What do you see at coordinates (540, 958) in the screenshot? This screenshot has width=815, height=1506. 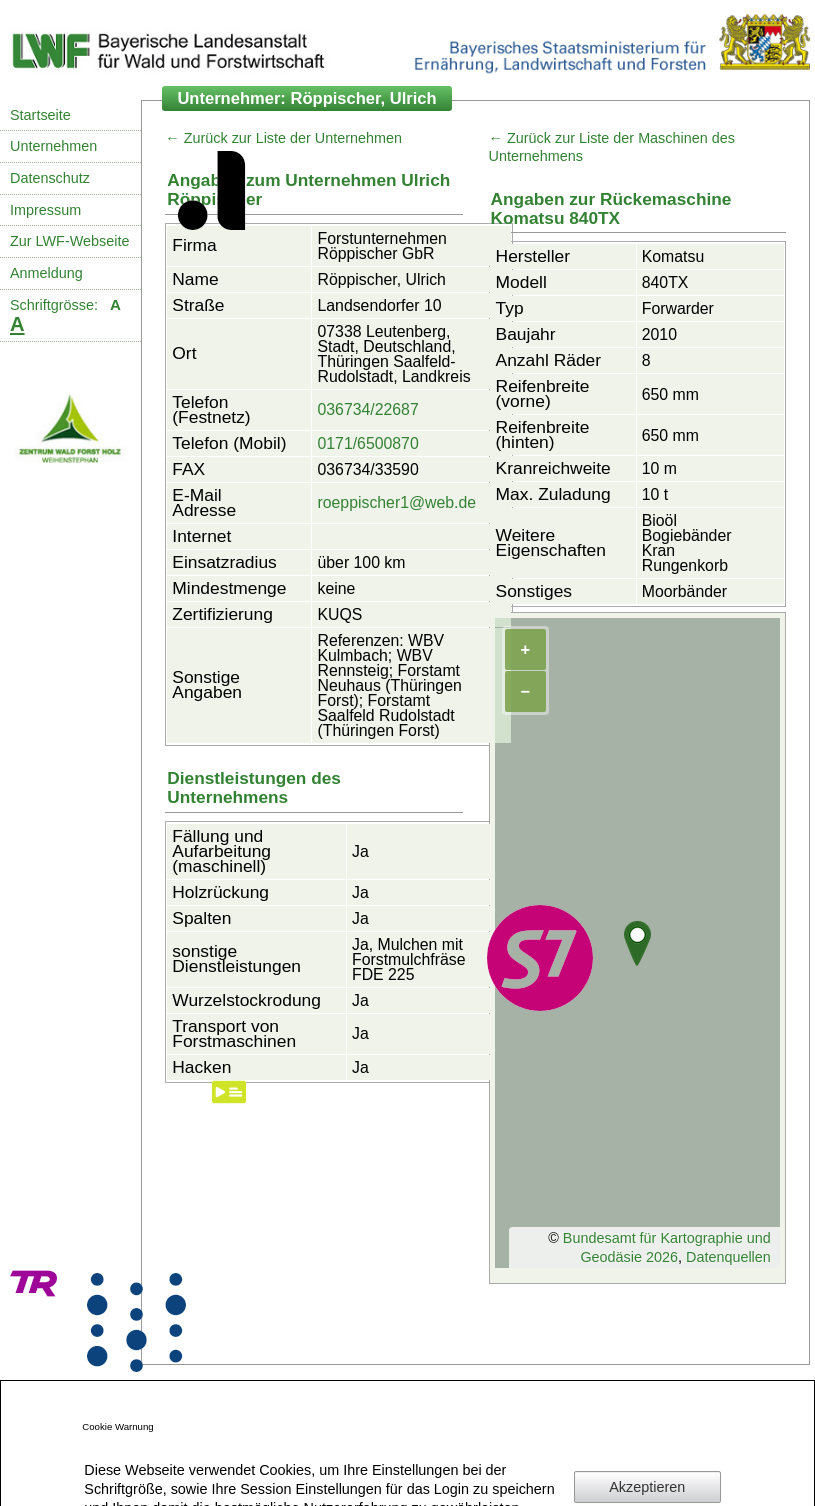 I see `s7 airlines logo` at bounding box center [540, 958].